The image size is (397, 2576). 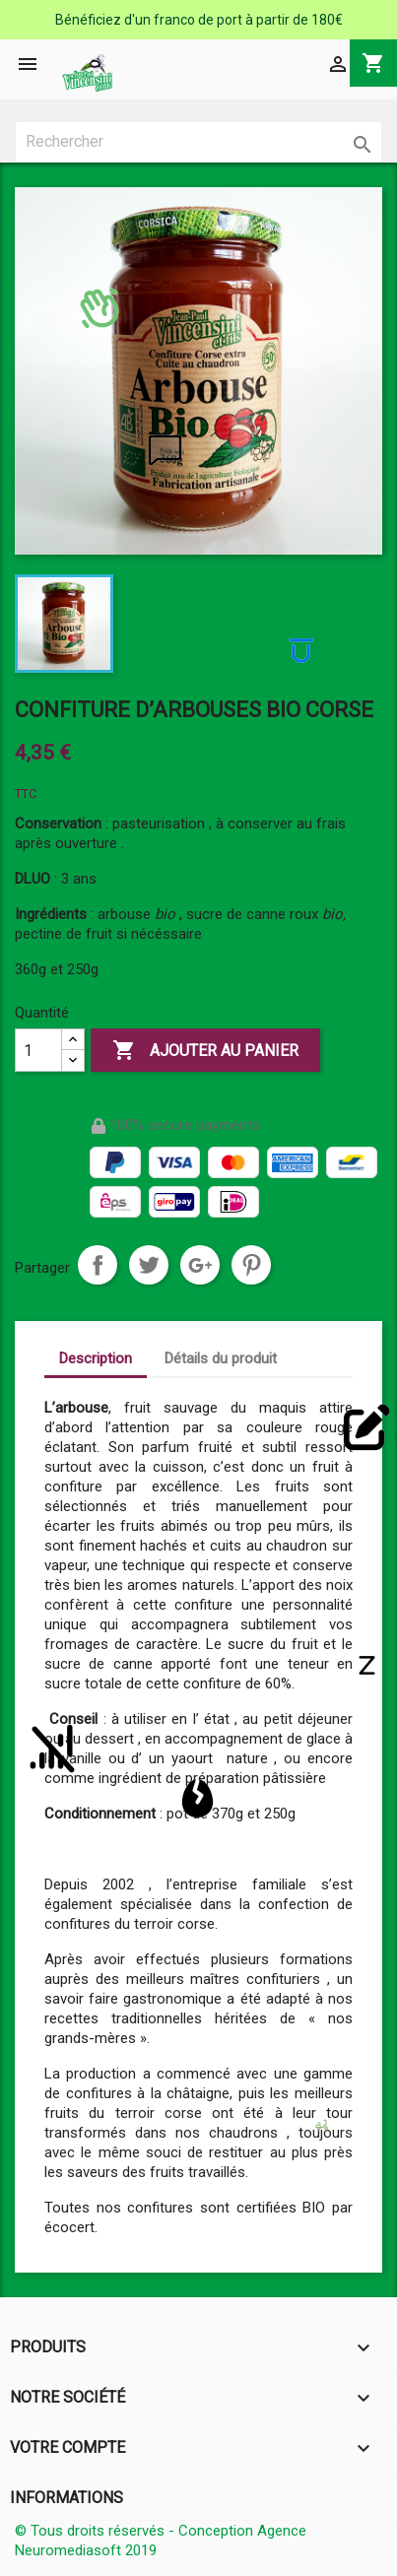 What do you see at coordinates (300, 650) in the screenshot?
I see `apply overline text formatting` at bounding box center [300, 650].